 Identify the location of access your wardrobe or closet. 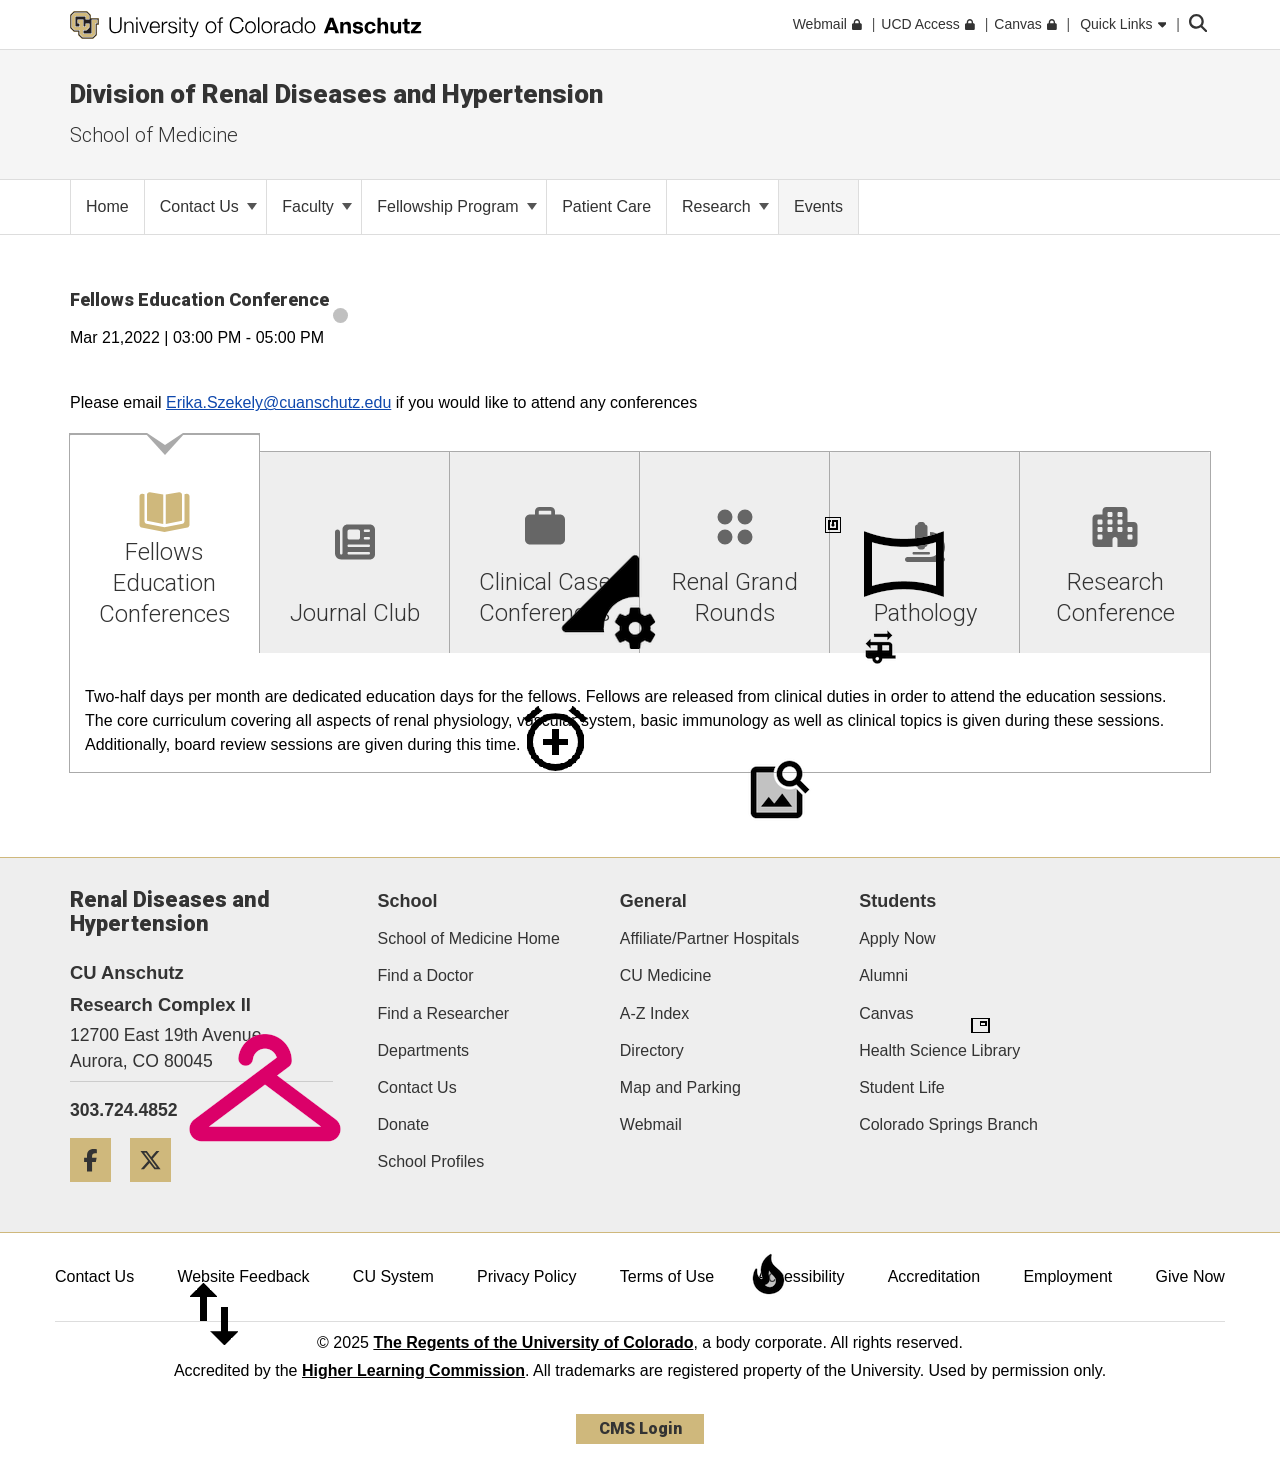
(265, 1095).